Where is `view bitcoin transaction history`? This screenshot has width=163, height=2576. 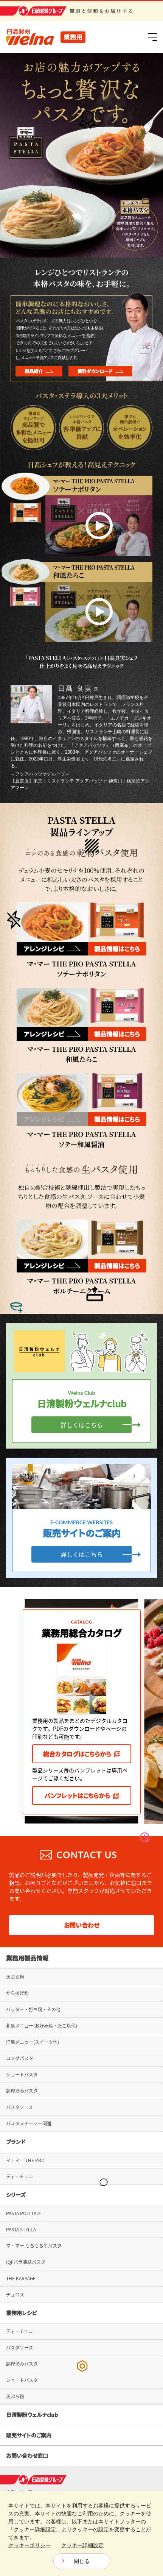 view bitcoin transaction history is located at coordinates (144, 1837).